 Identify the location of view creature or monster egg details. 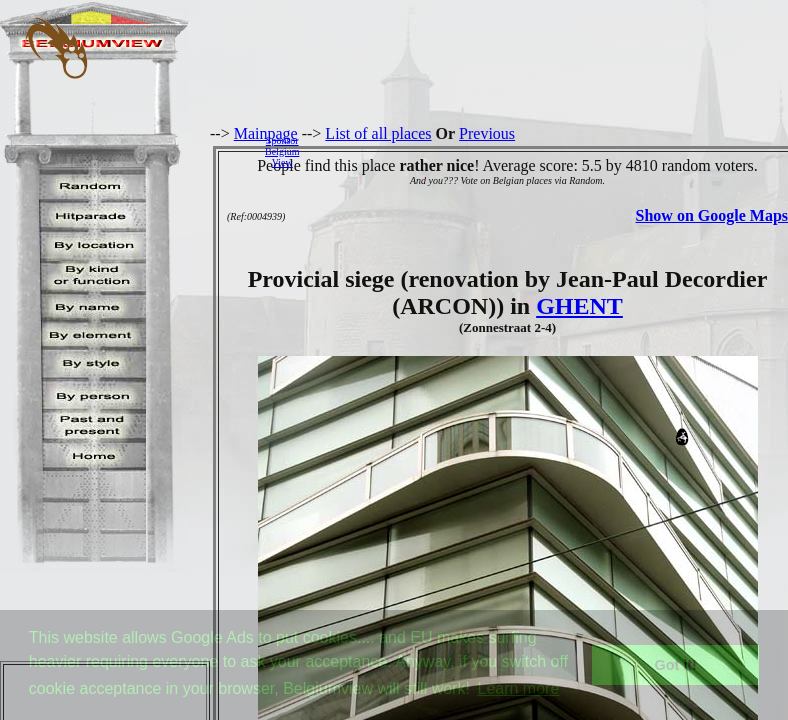
(682, 437).